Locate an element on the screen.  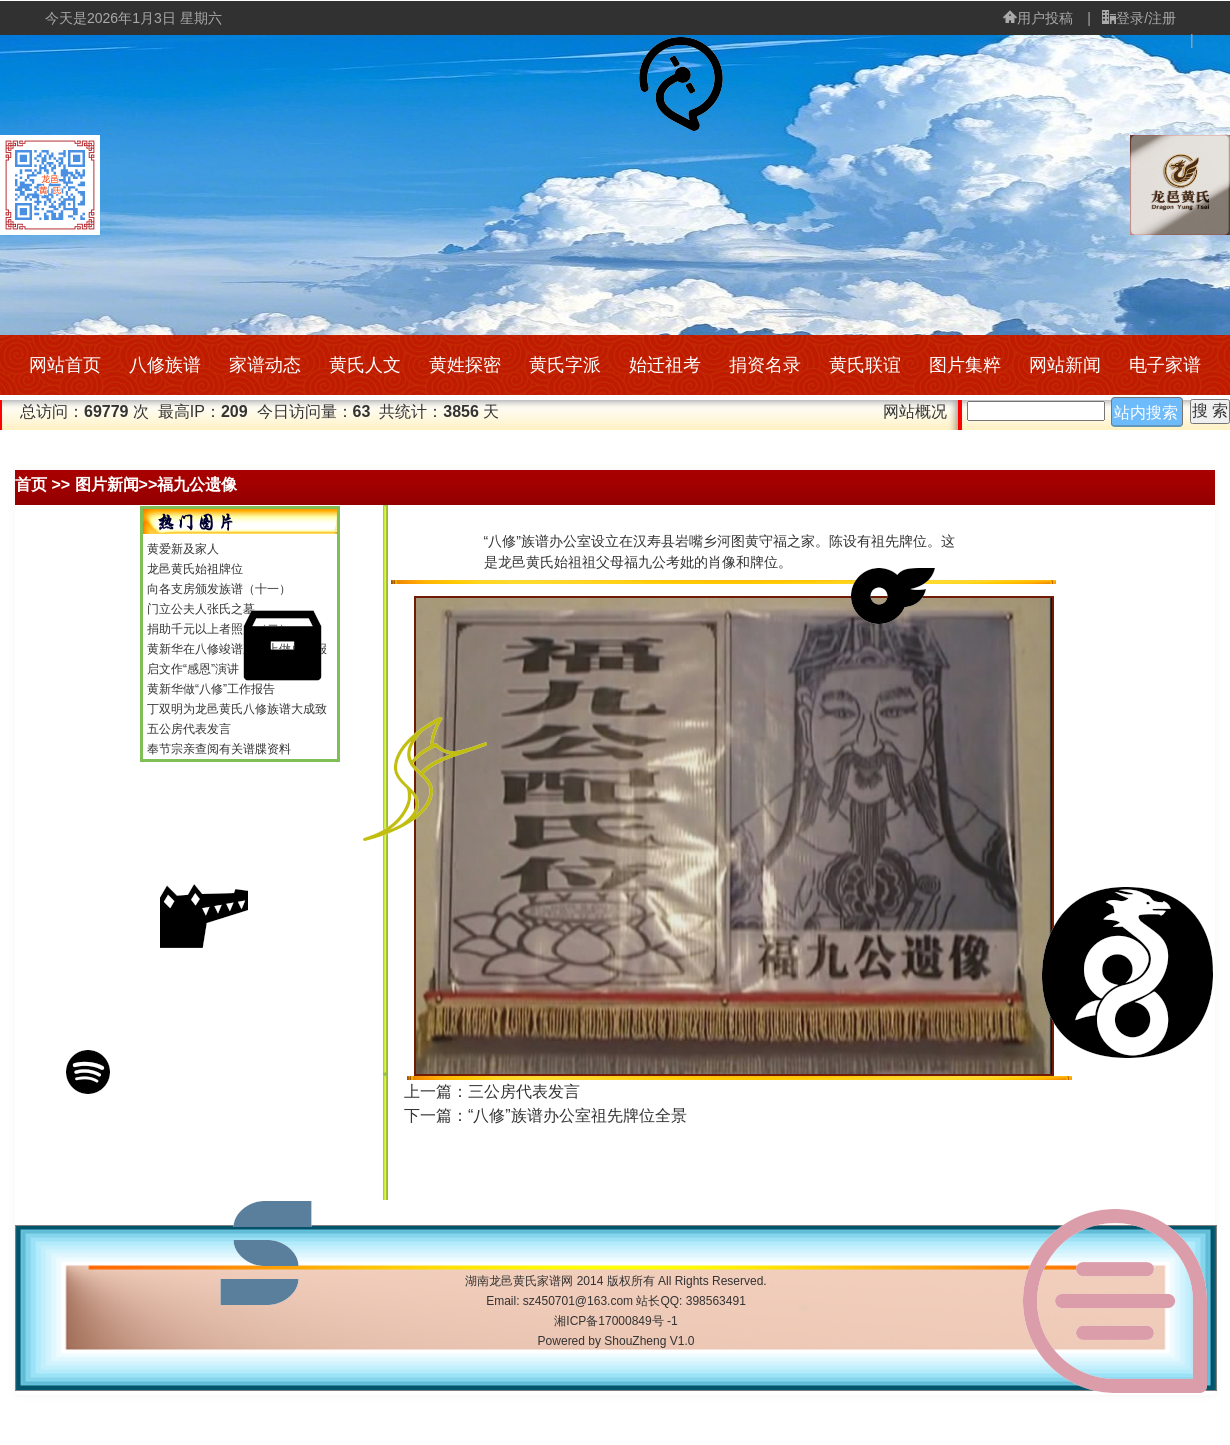
sailfish os logo is located at coordinates (425, 779).